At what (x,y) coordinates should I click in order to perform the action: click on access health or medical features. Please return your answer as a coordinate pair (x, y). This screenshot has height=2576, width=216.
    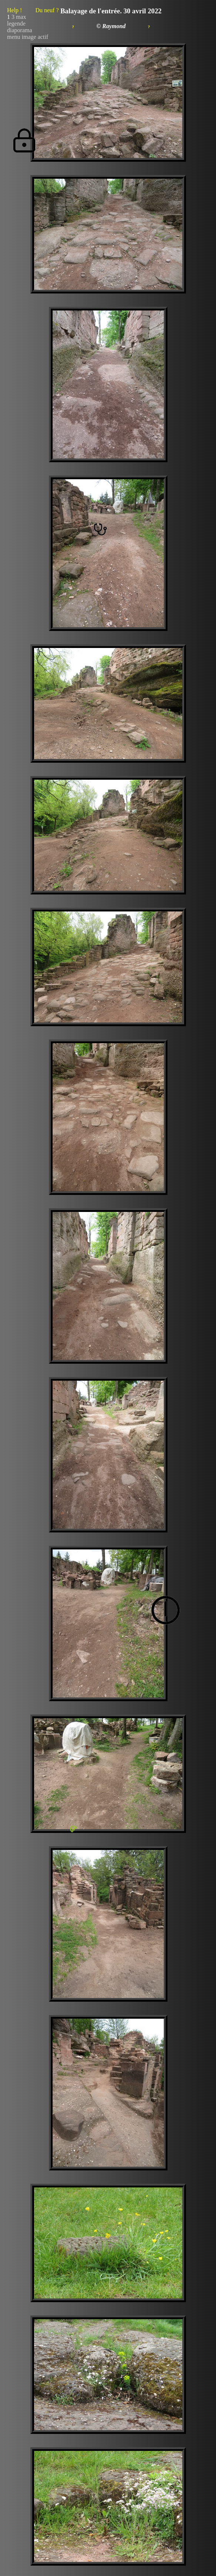
    Looking at the image, I should click on (100, 530).